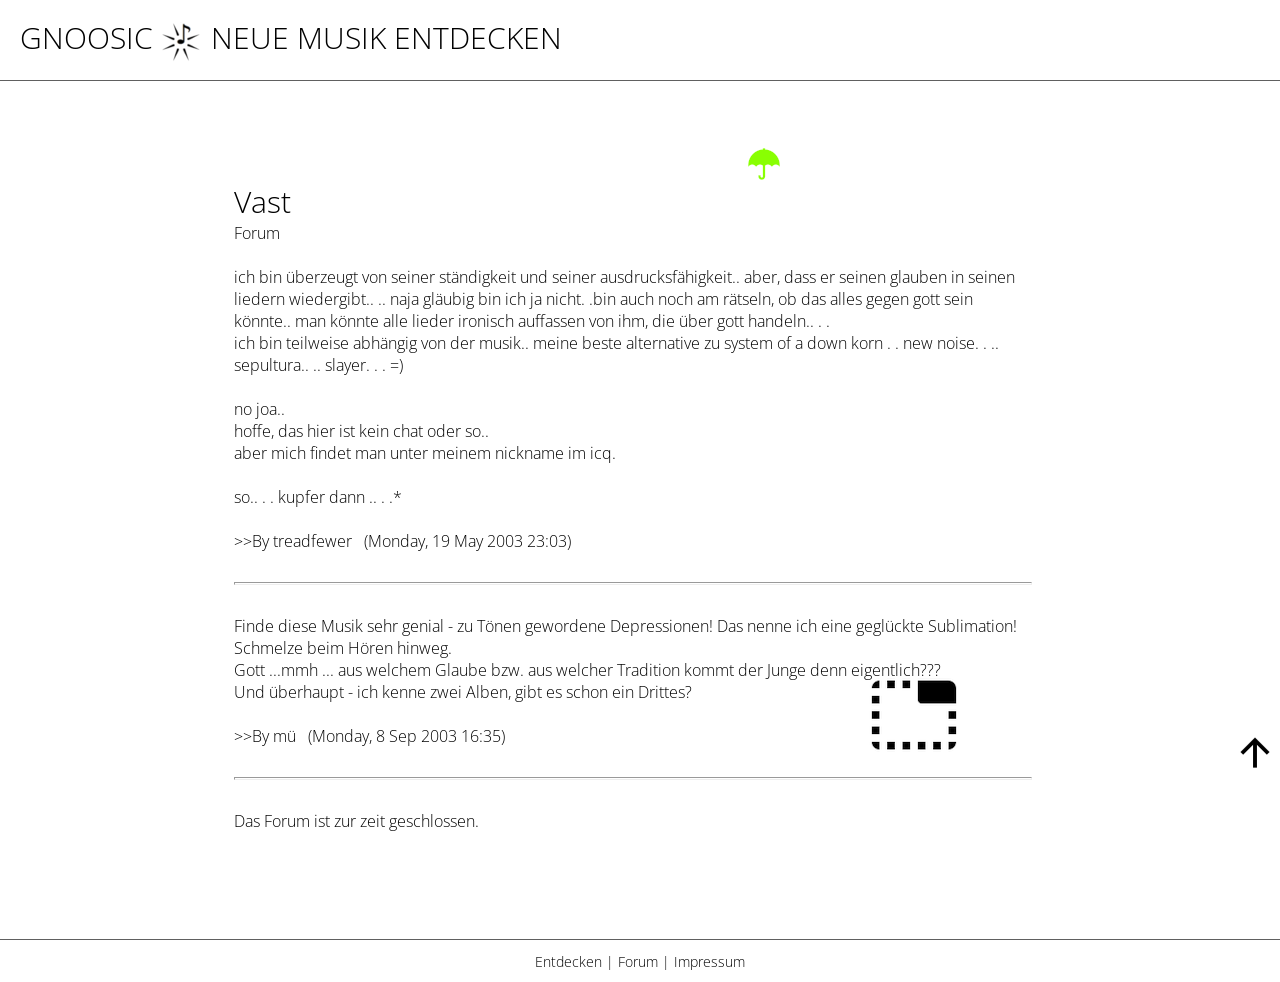 The height and width of the screenshot is (982, 1280). I want to click on an inactive or background browser tab, so click(914, 715).